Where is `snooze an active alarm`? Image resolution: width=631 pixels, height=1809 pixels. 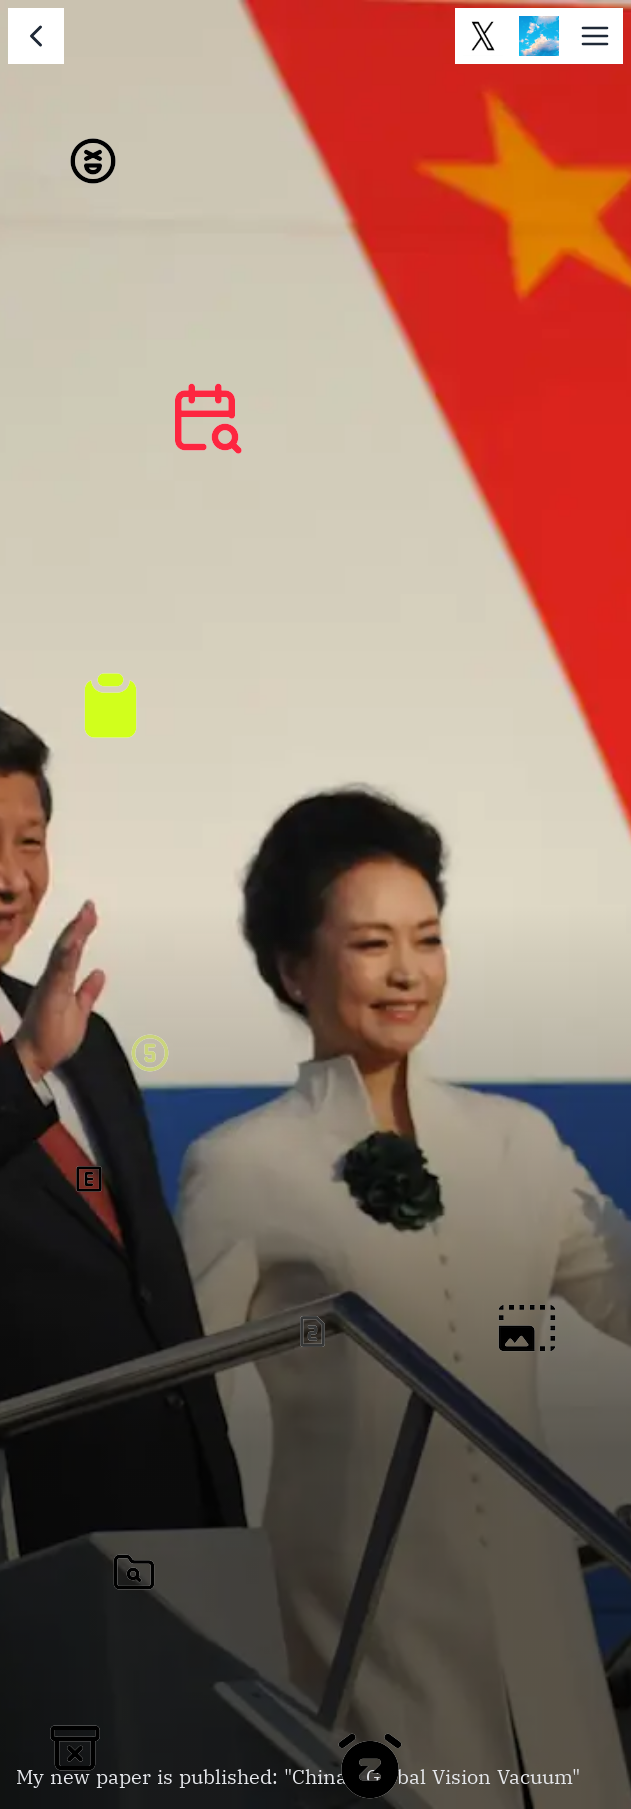
snooze an active alarm is located at coordinates (370, 1766).